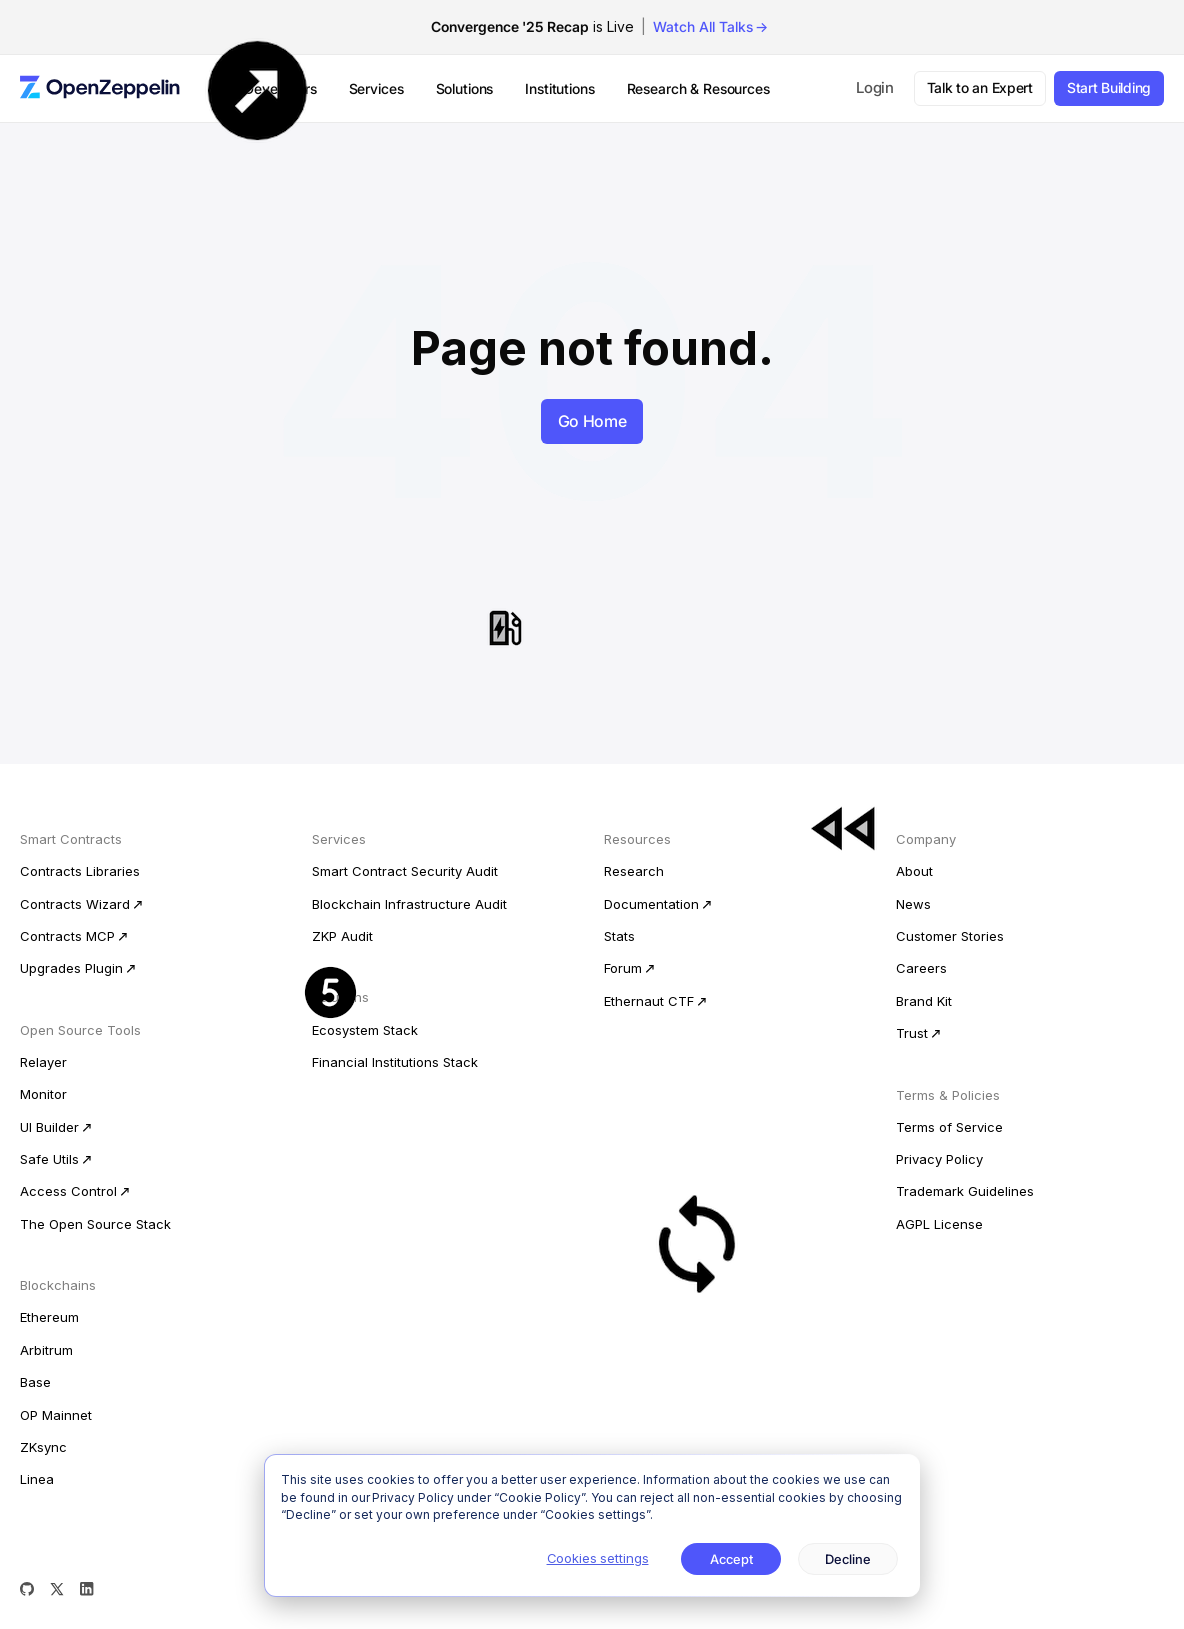 This screenshot has width=1184, height=1629. I want to click on open link in new tab or window, so click(257, 90).